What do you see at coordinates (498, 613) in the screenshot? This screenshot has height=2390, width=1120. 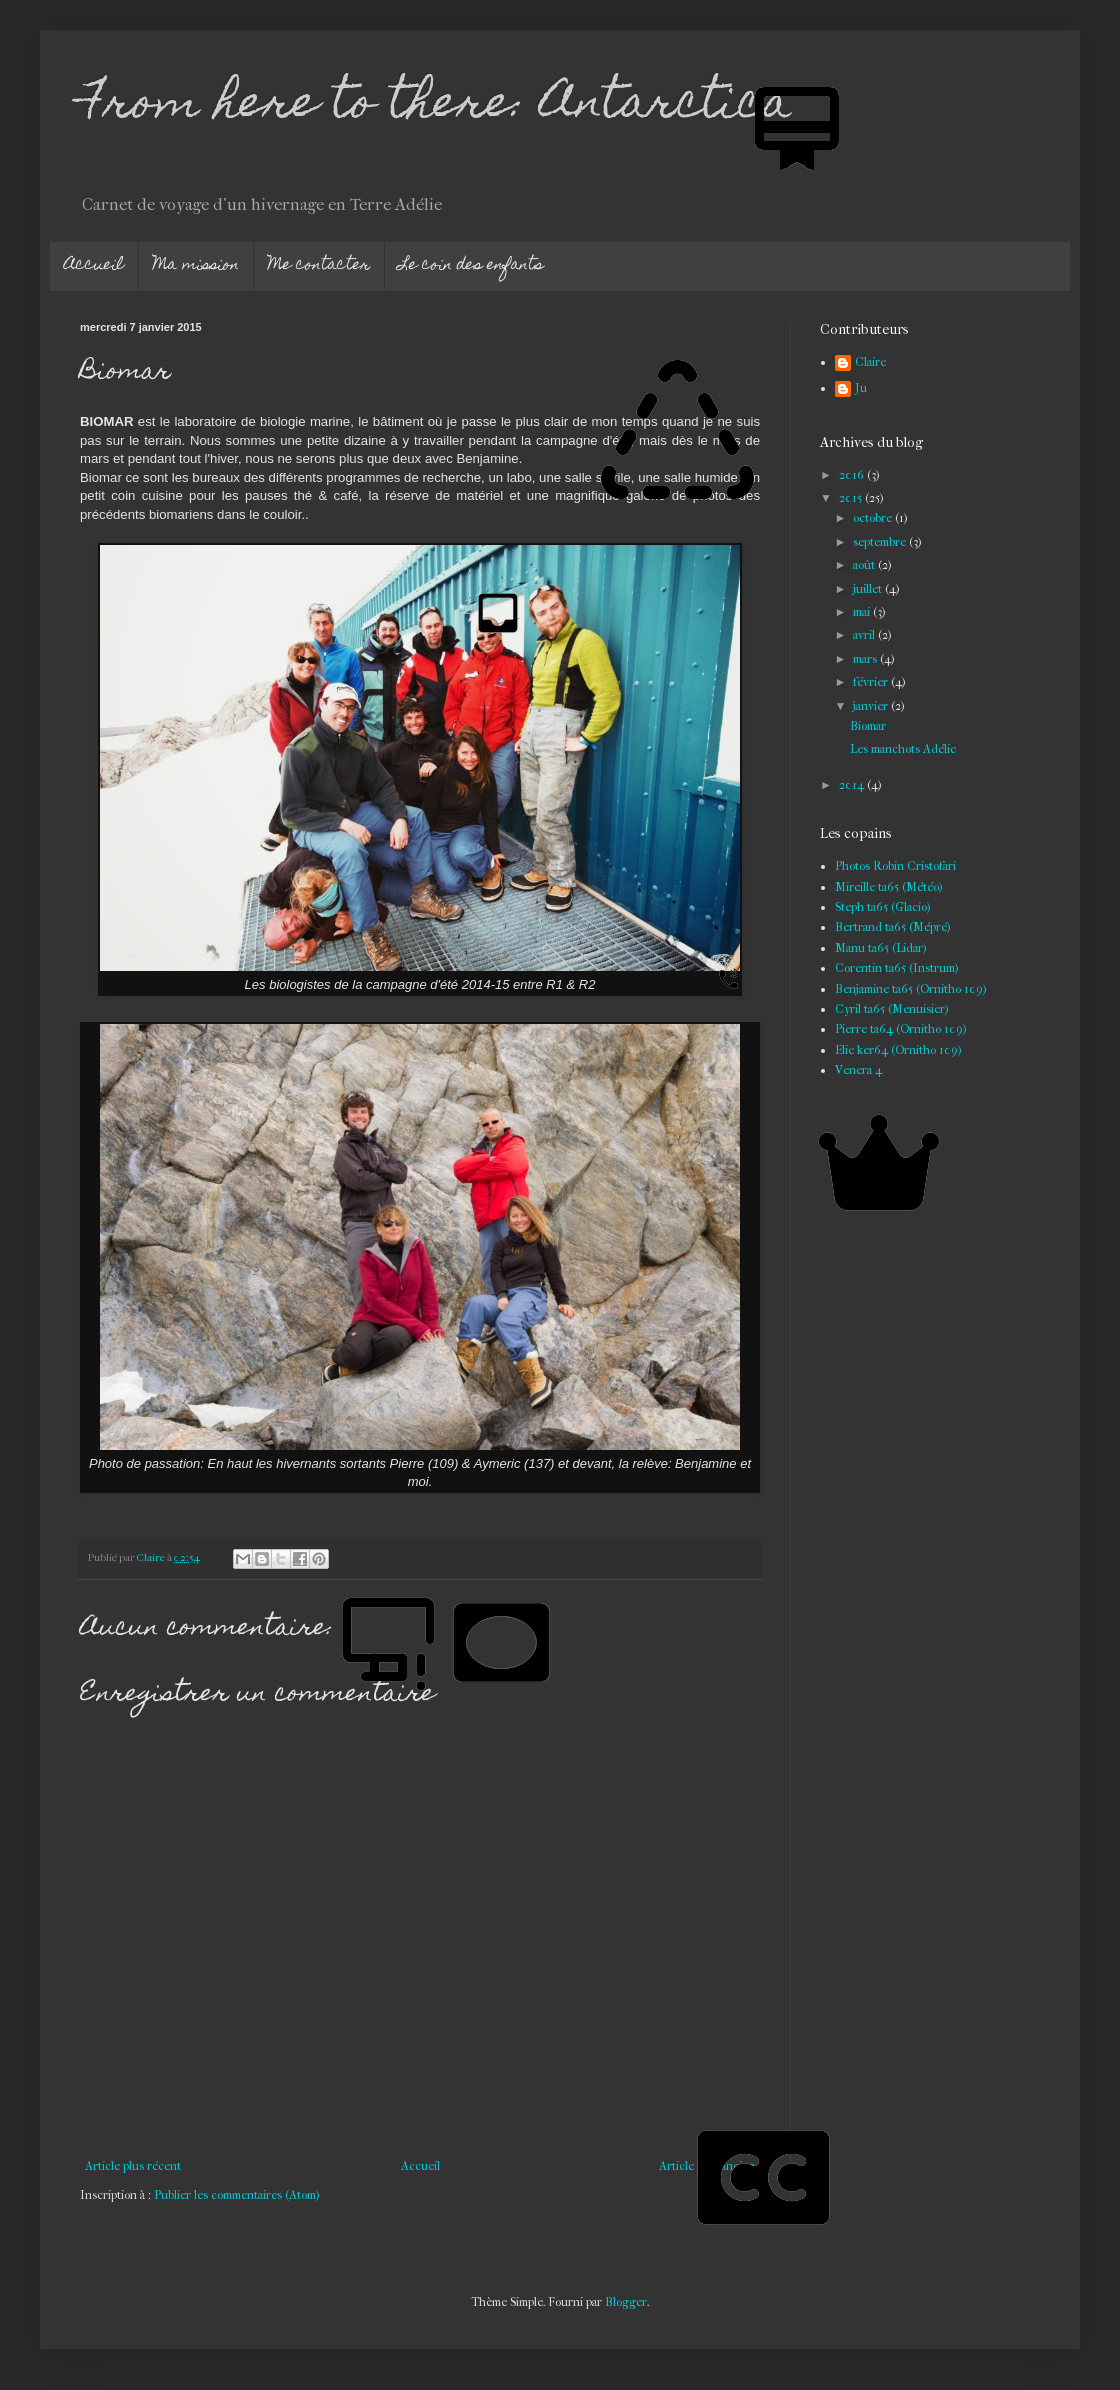 I see `access your inbox` at bounding box center [498, 613].